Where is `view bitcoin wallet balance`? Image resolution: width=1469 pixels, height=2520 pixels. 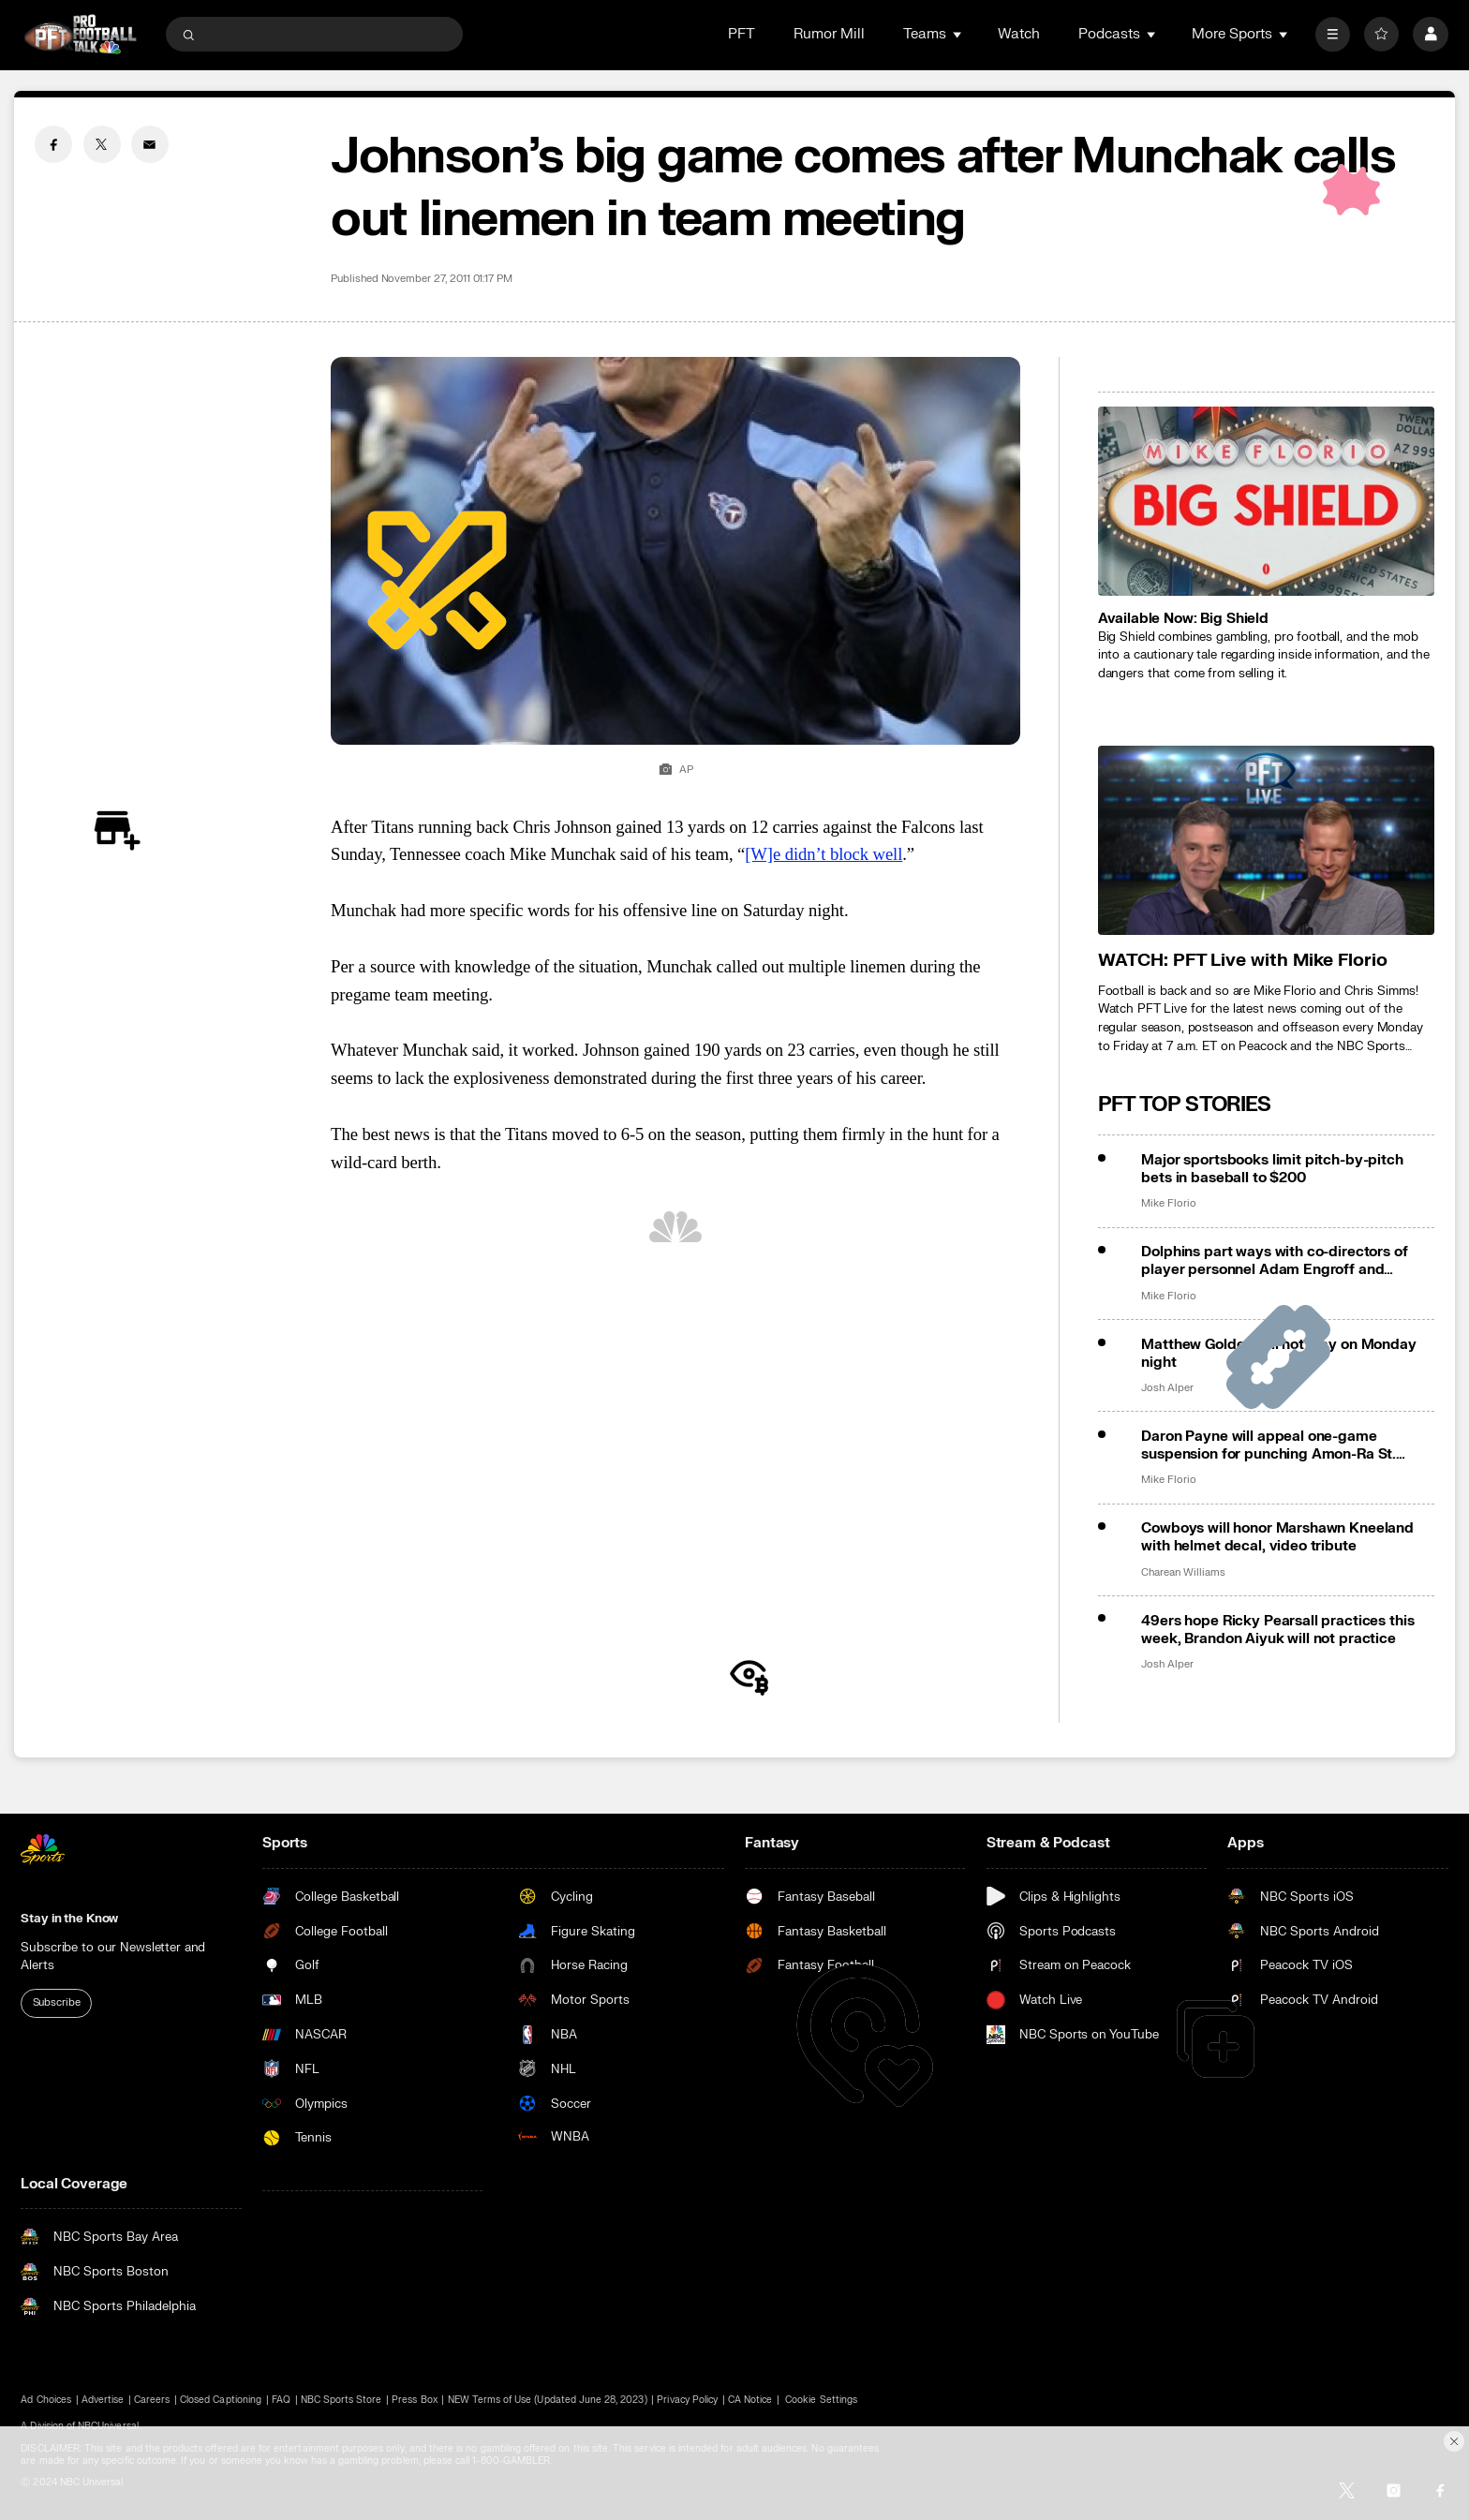
view bitcoin wallet balance is located at coordinates (749, 1673).